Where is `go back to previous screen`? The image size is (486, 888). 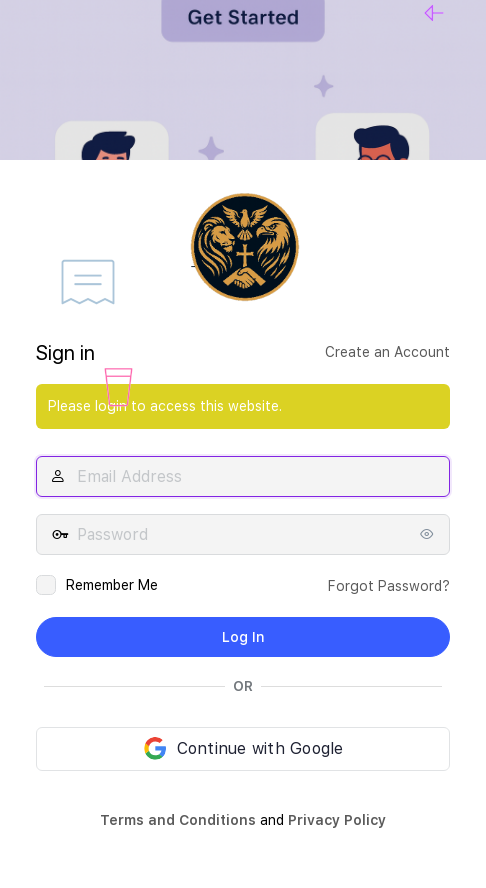 go back to previous screen is located at coordinates (434, 13).